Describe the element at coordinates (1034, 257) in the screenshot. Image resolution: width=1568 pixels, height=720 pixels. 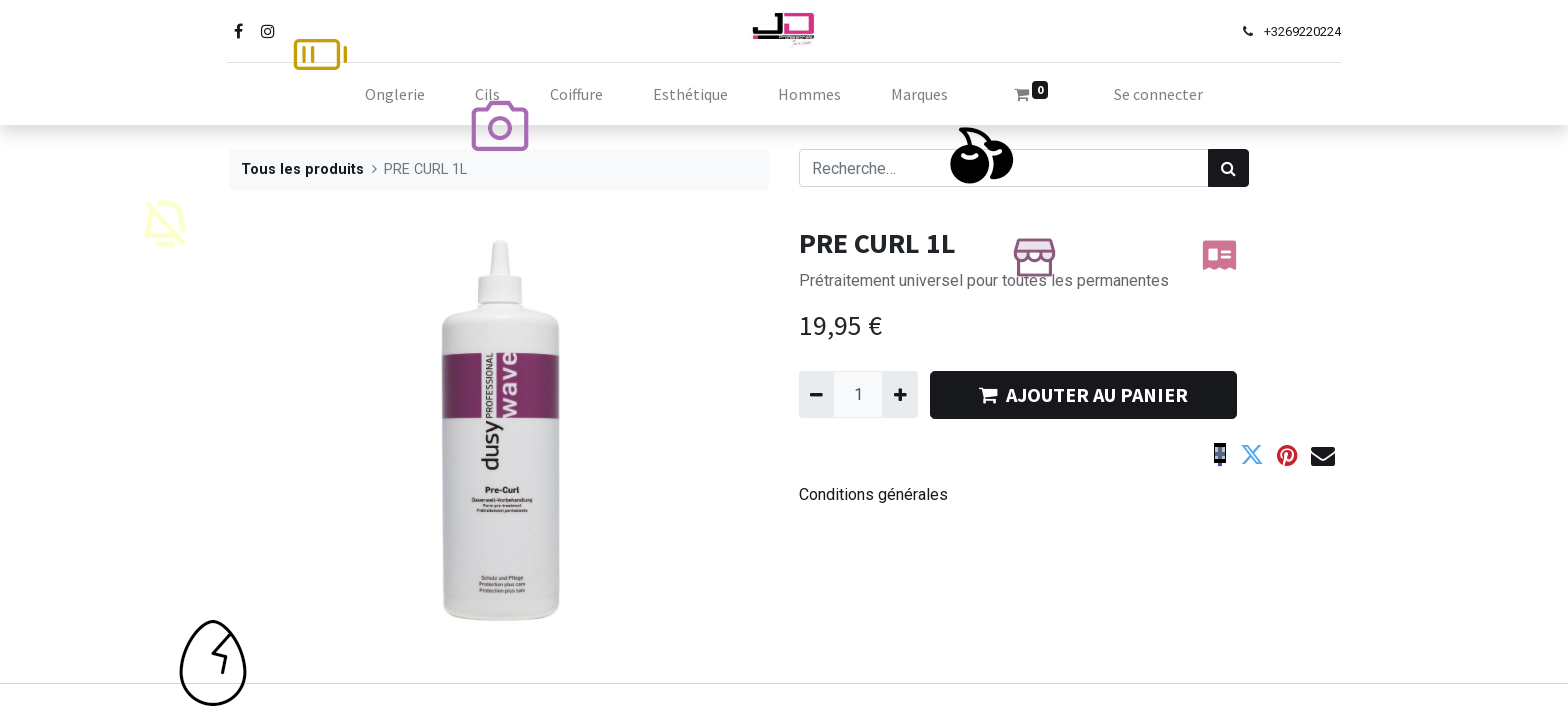
I see `access the online store or marketplace` at that location.